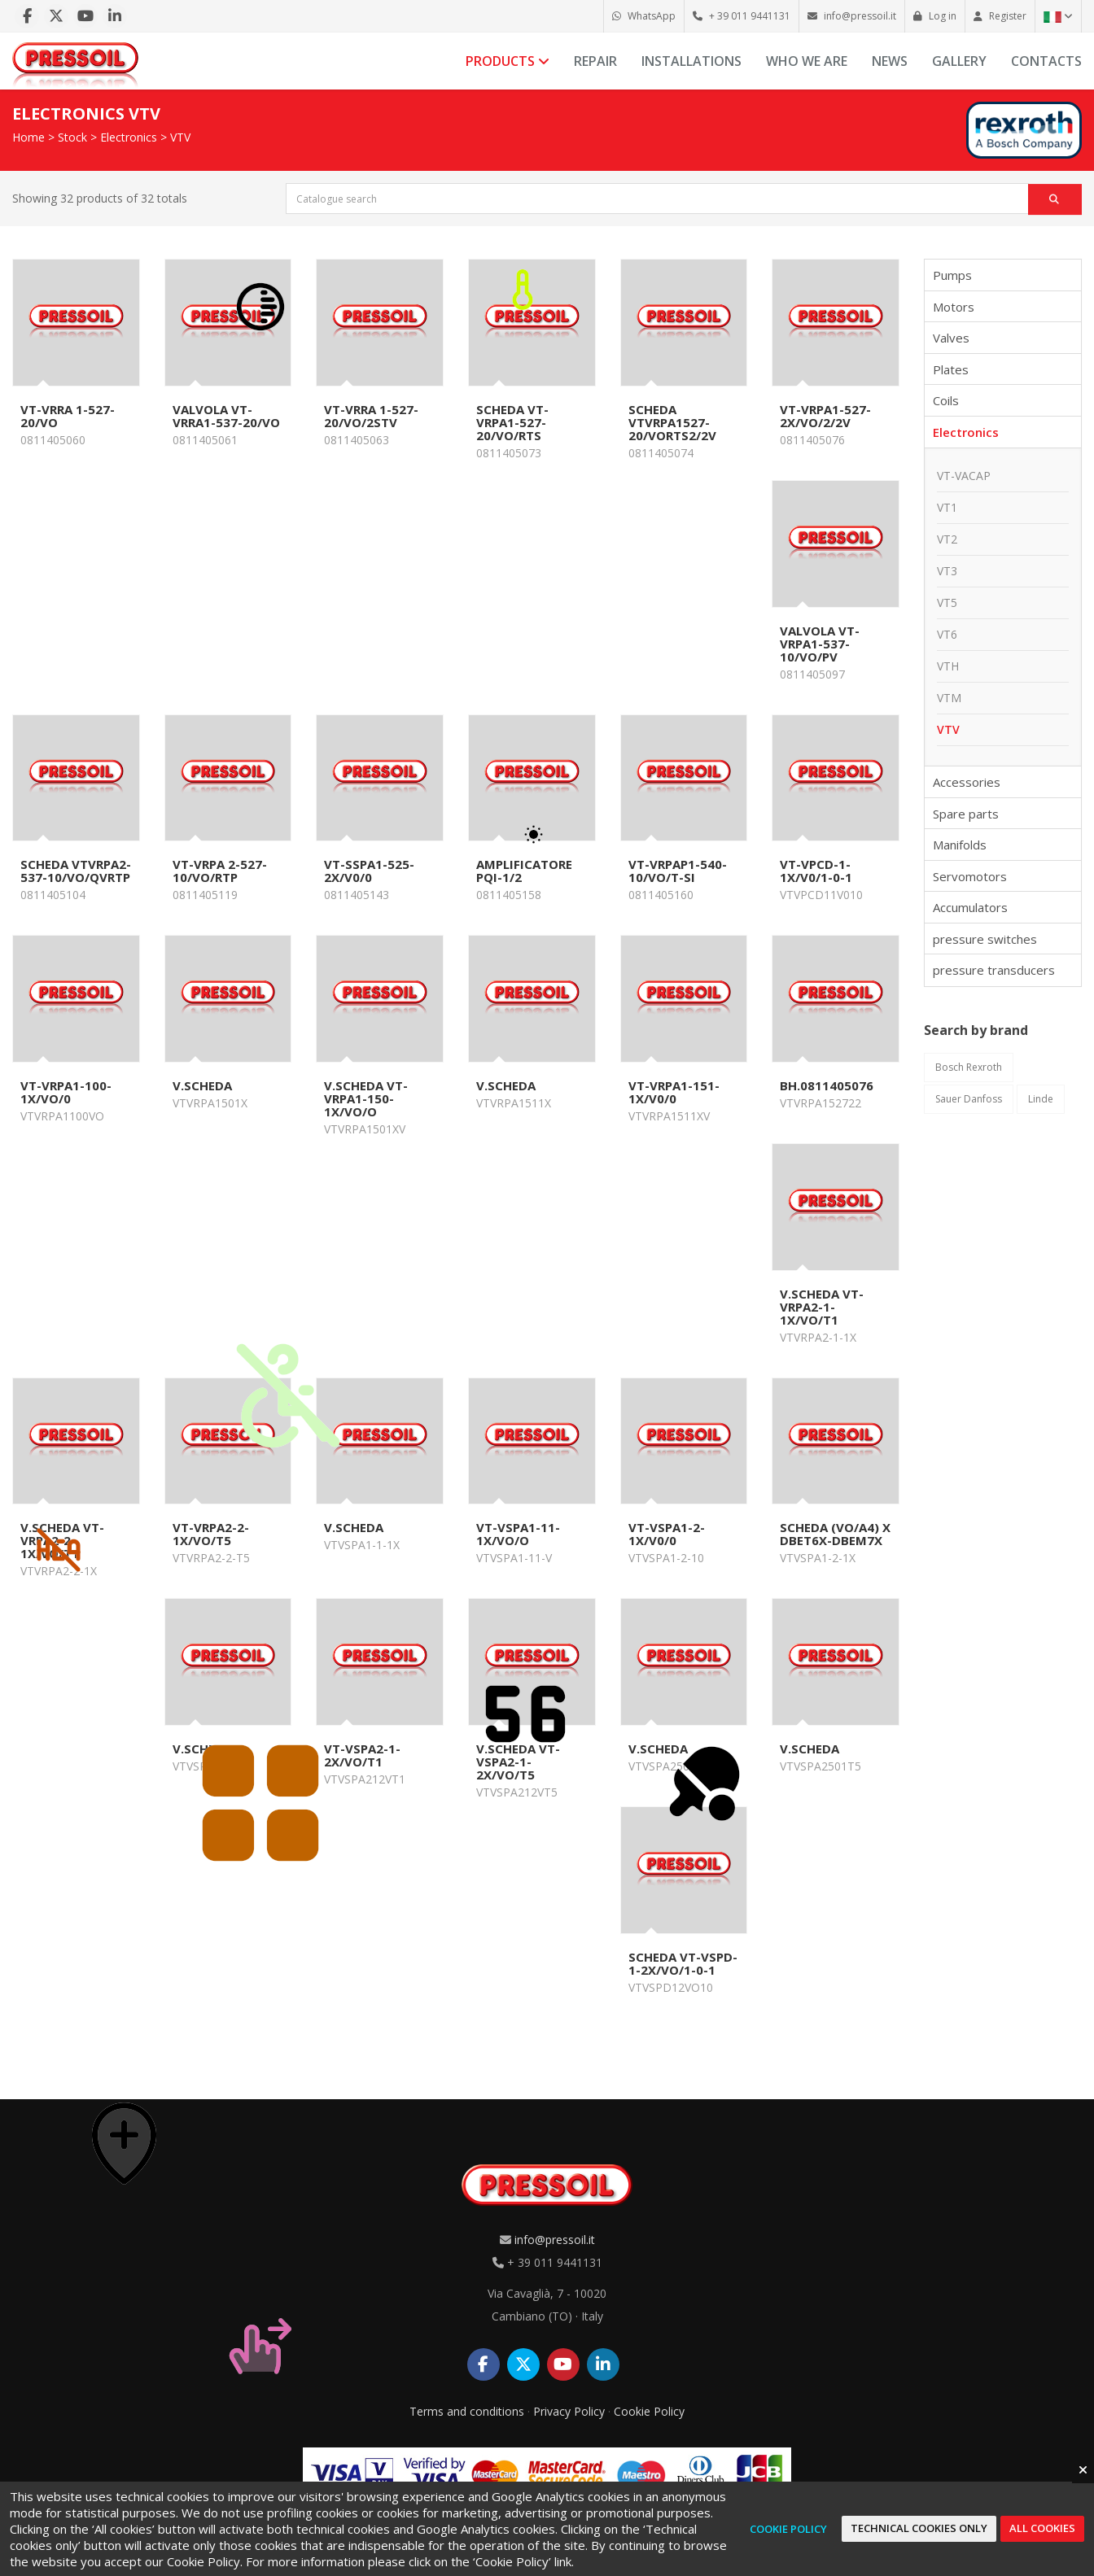 This screenshot has width=1094, height=2576. I want to click on indicates item number 56 in a list or sequence, so click(525, 1714).